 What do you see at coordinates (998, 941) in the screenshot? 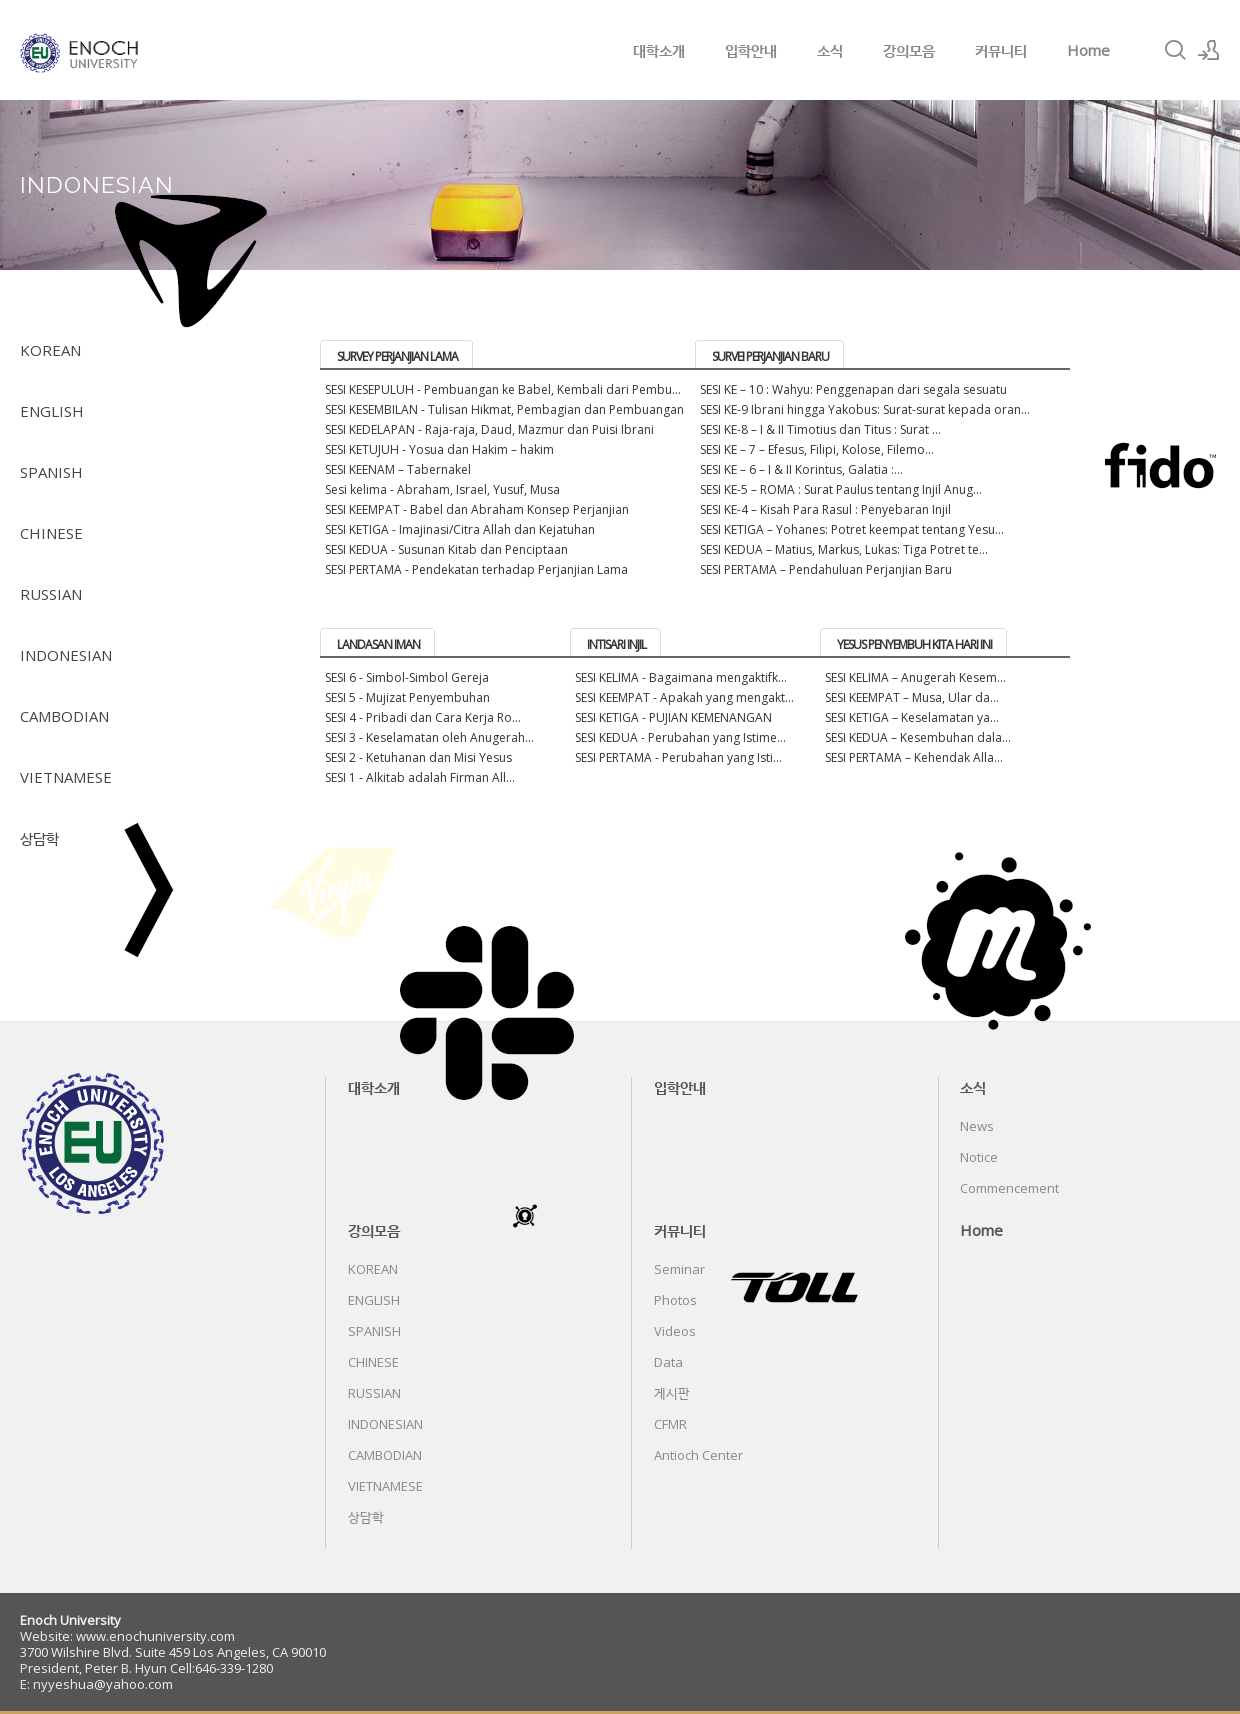
I see `open the Meetup app` at bounding box center [998, 941].